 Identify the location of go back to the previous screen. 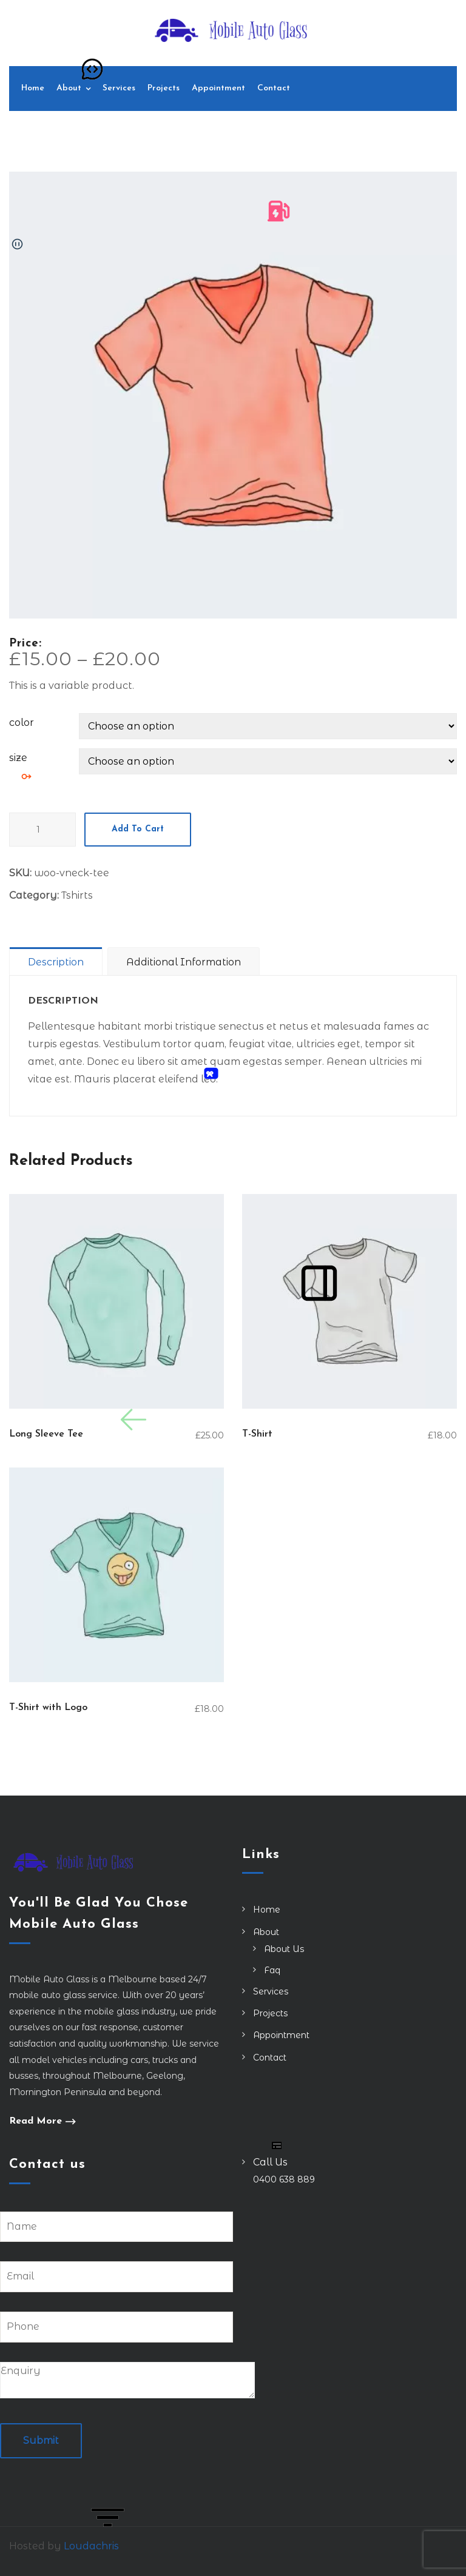
(133, 1420).